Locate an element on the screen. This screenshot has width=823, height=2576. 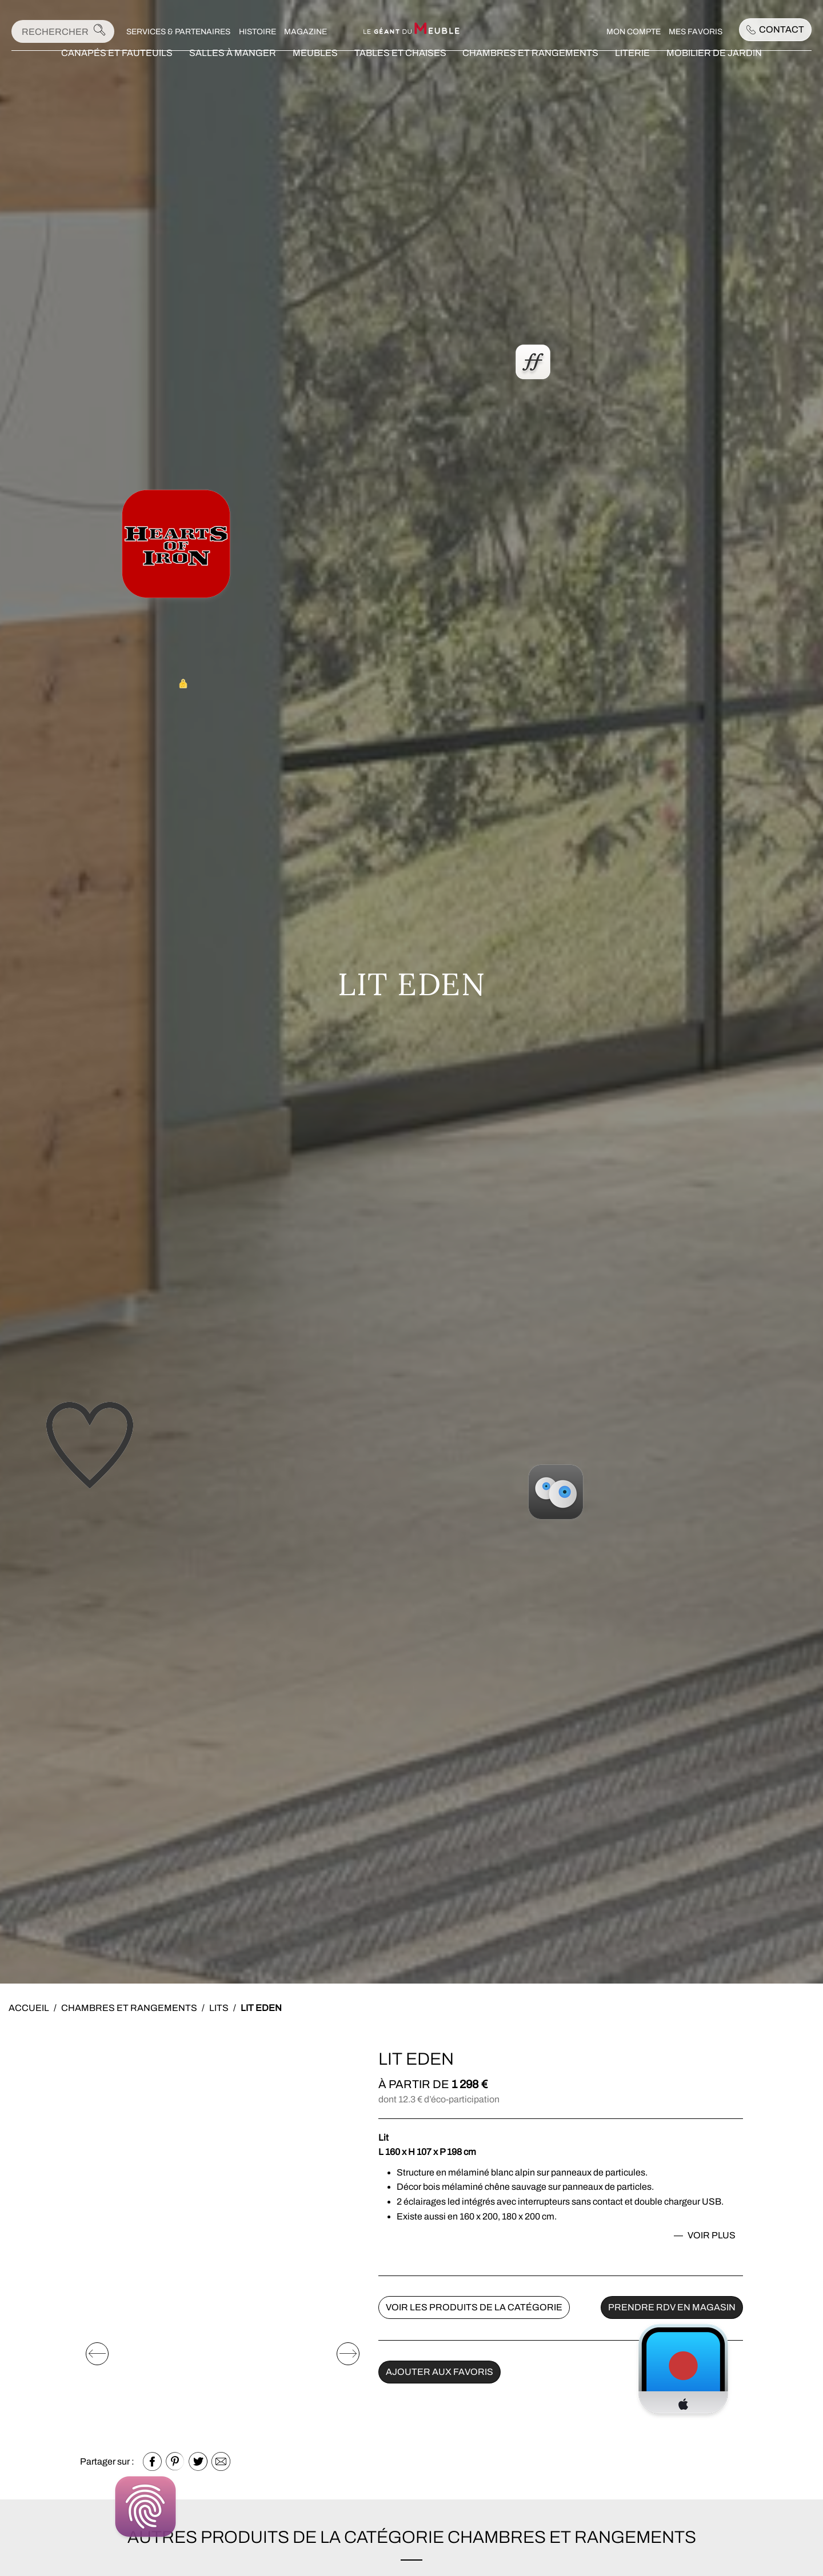
add to favorites is located at coordinates (90, 1445).